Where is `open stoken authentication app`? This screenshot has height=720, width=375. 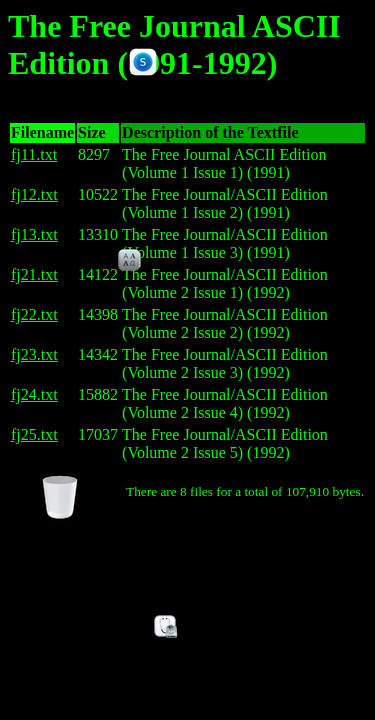 open stoken authentication app is located at coordinates (143, 62).